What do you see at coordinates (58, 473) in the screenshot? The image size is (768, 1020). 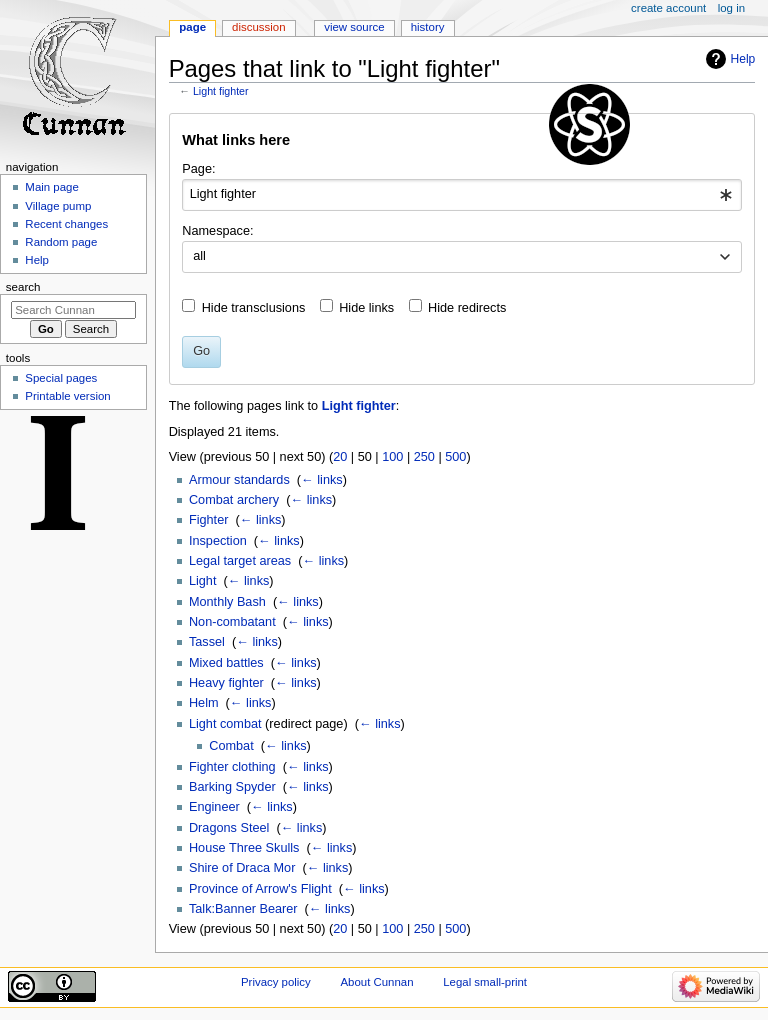 I see `open instapaper app` at bounding box center [58, 473].